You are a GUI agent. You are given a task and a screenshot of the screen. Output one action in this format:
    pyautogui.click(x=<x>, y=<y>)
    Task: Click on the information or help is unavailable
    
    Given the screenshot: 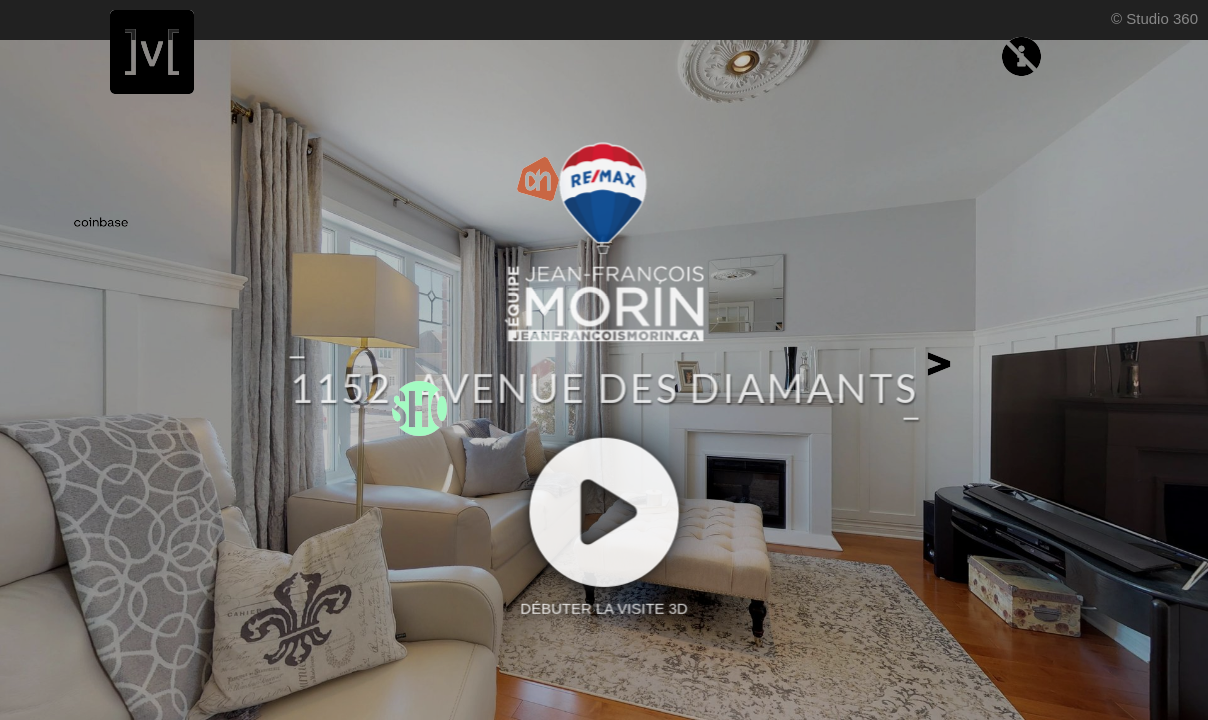 What is the action you would take?
    pyautogui.click(x=1021, y=56)
    